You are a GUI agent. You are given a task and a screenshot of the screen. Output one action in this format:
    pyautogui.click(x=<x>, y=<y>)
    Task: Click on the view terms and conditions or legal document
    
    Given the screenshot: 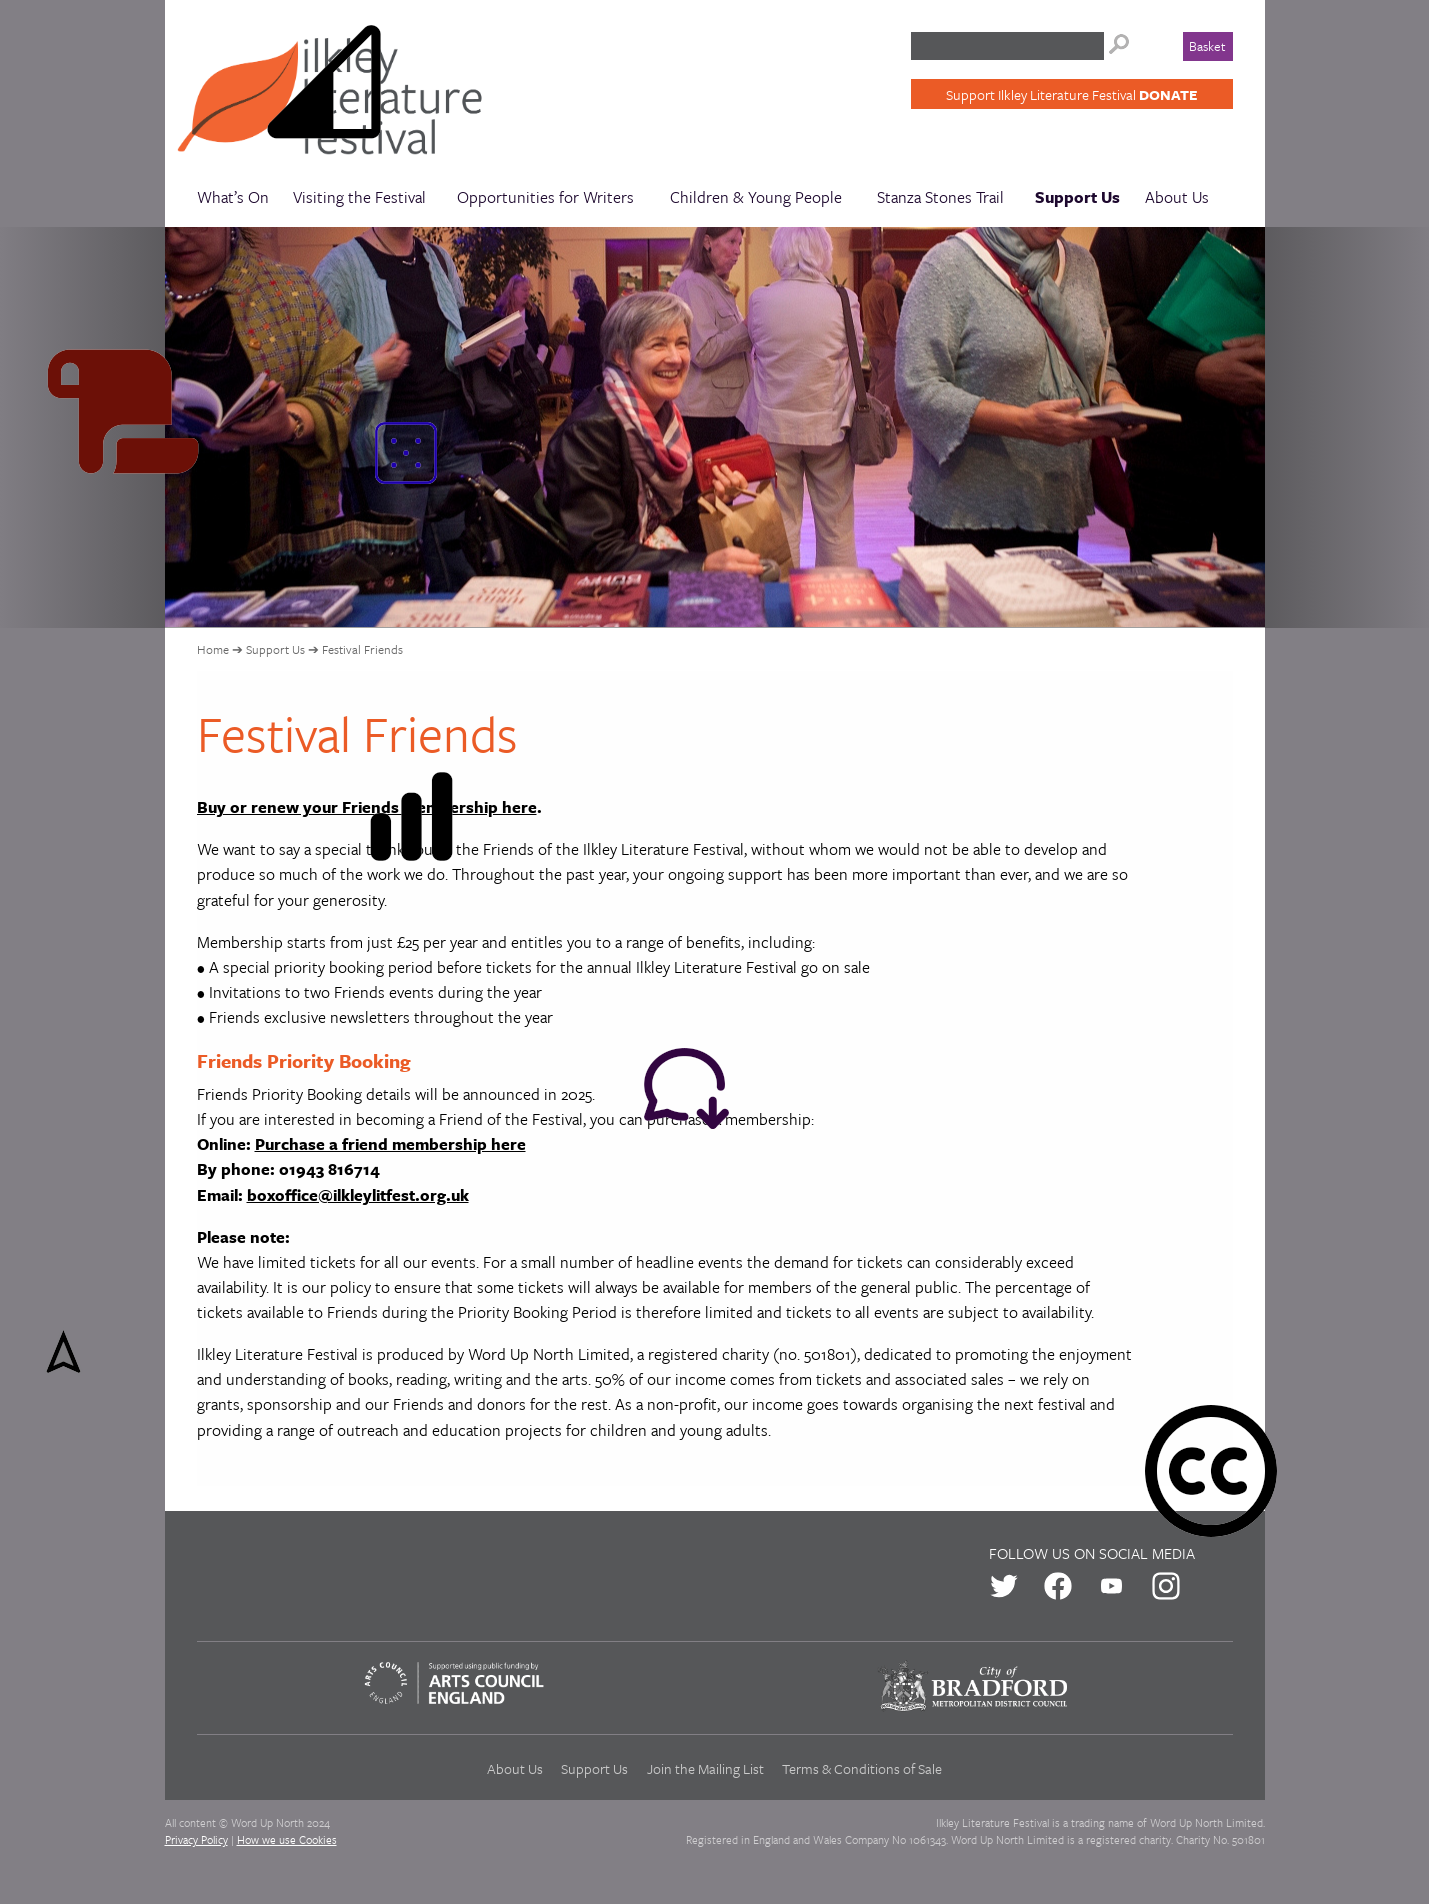 What is the action you would take?
    pyautogui.click(x=127, y=411)
    